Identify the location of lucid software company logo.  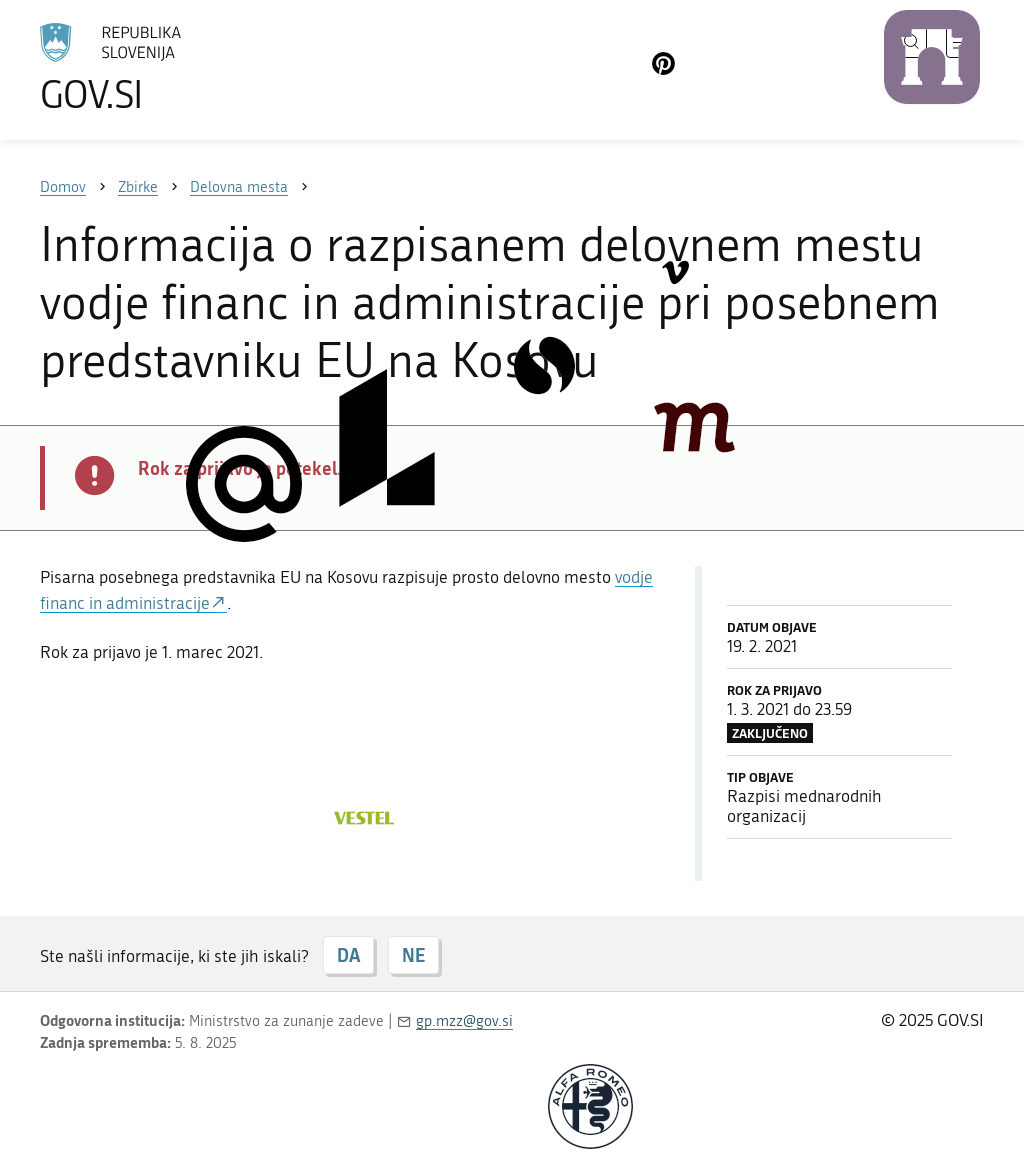
(387, 438).